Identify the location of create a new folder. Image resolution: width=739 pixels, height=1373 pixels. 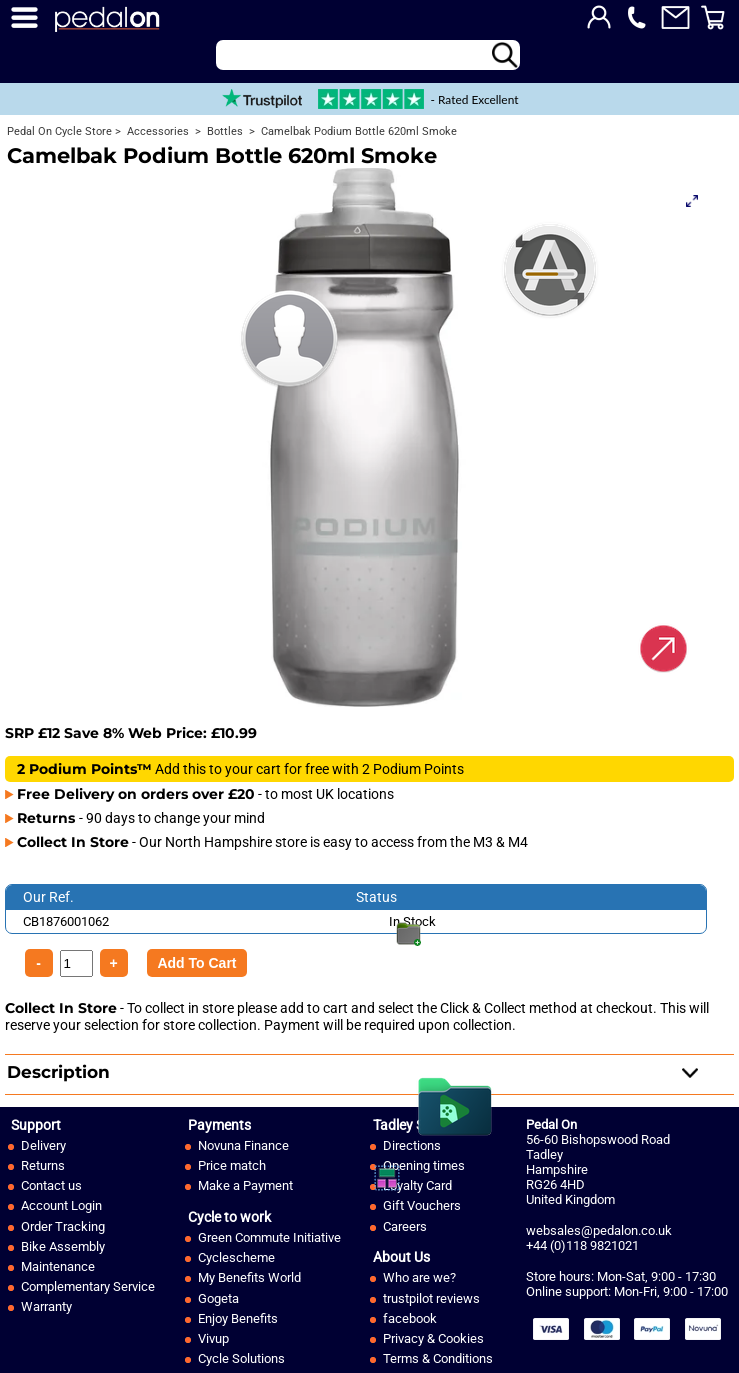
(408, 933).